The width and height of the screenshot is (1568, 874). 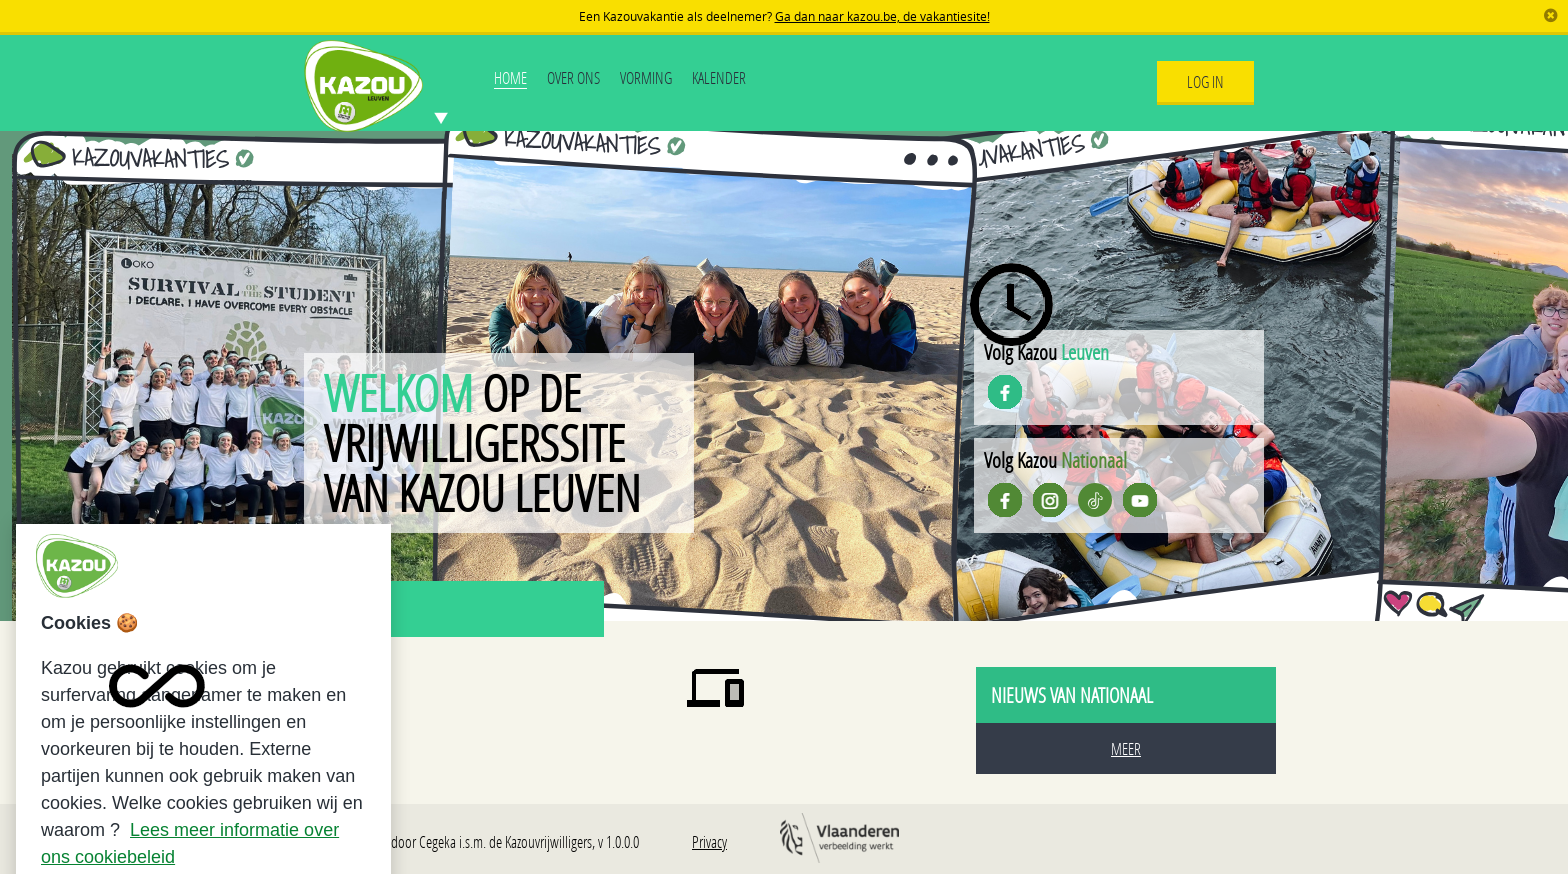 What do you see at coordinates (715, 688) in the screenshot?
I see `view connected devices` at bounding box center [715, 688].